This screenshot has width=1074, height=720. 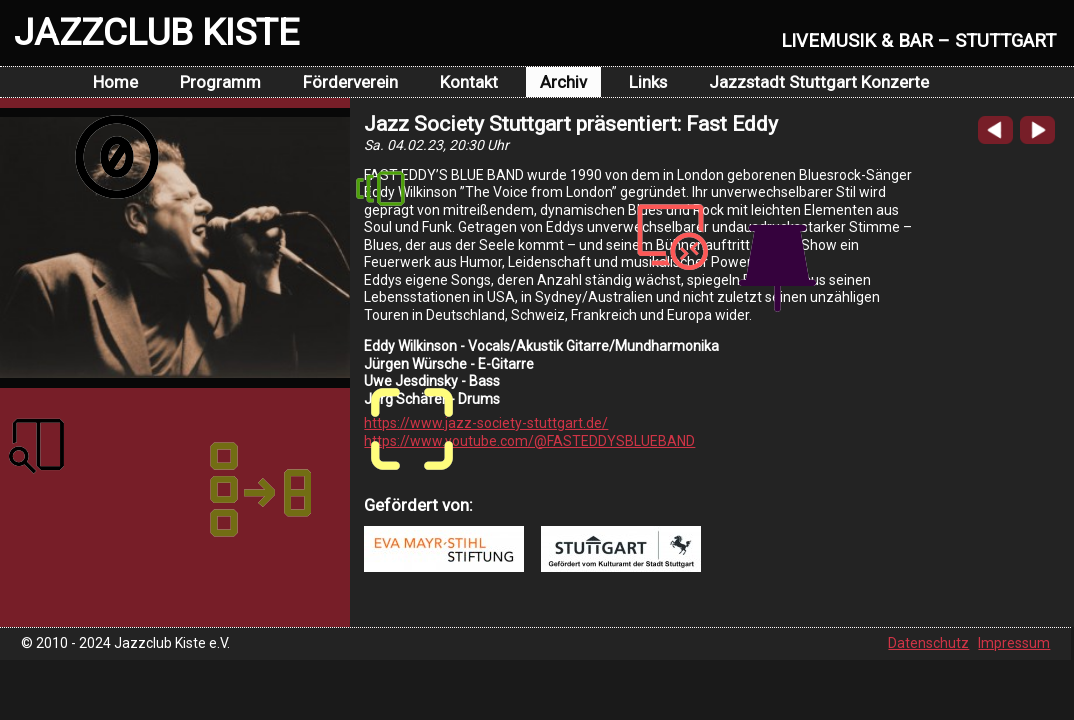 What do you see at coordinates (36, 442) in the screenshot?
I see `open file preview pane` at bounding box center [36, 442].